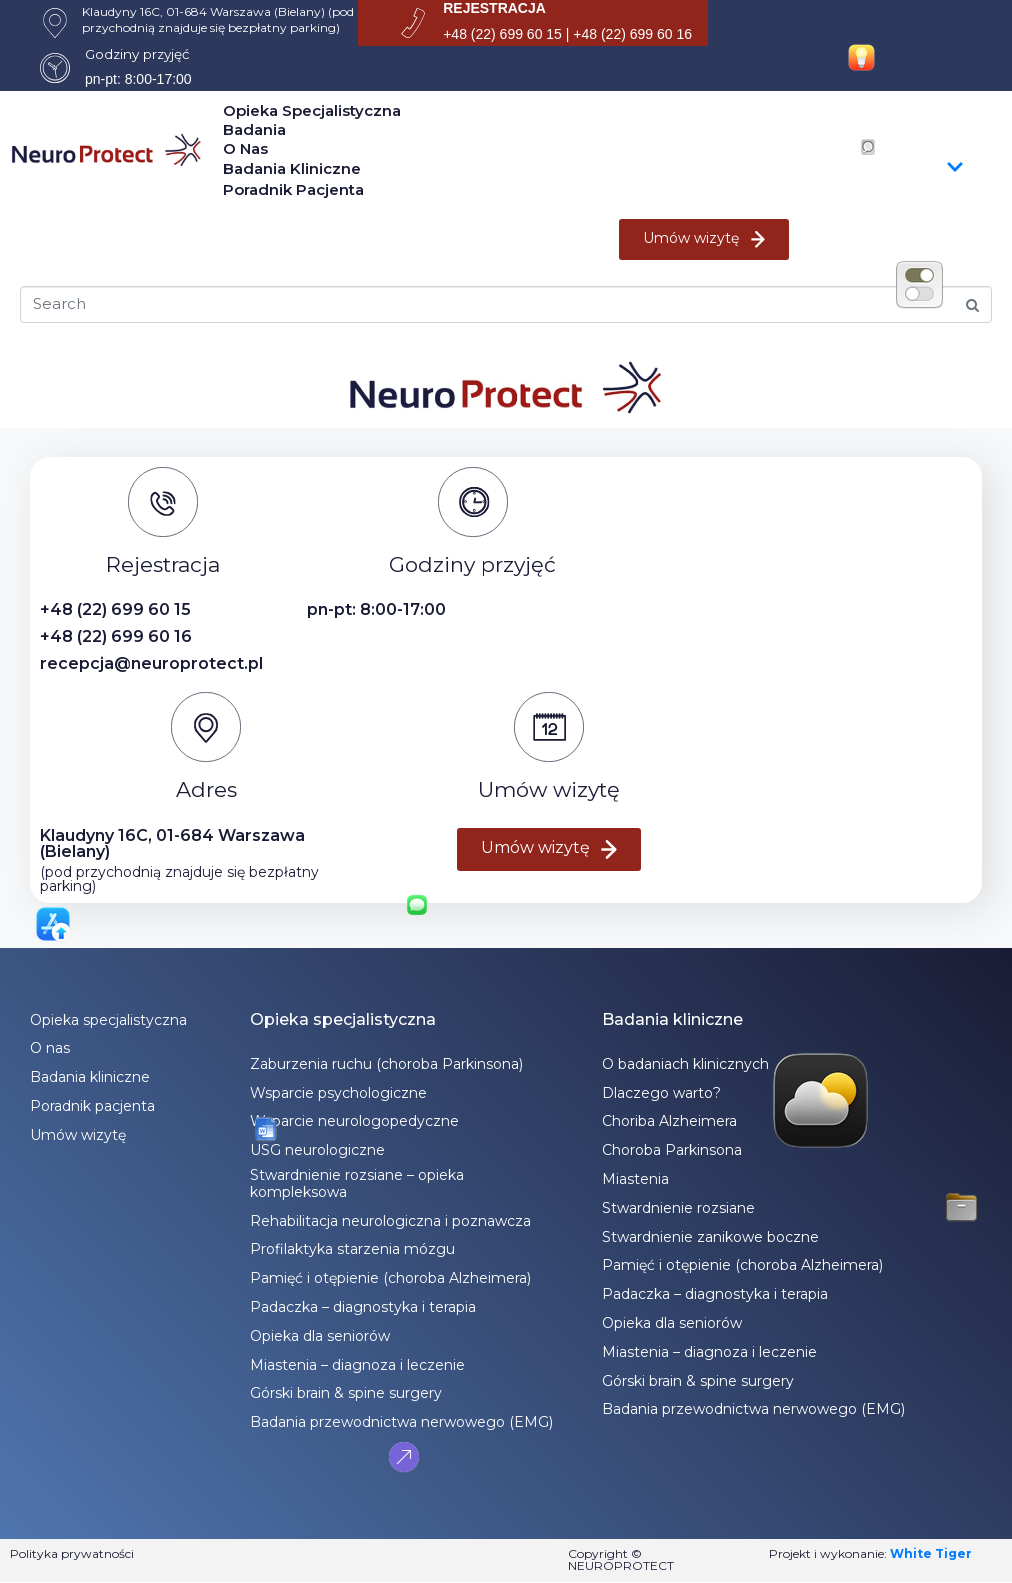 The width and height of the screenshot is (1012, 1583). Describe the element at coordinates (53, 924) in the screenshot. I see `check for and install system software updates` at that location.